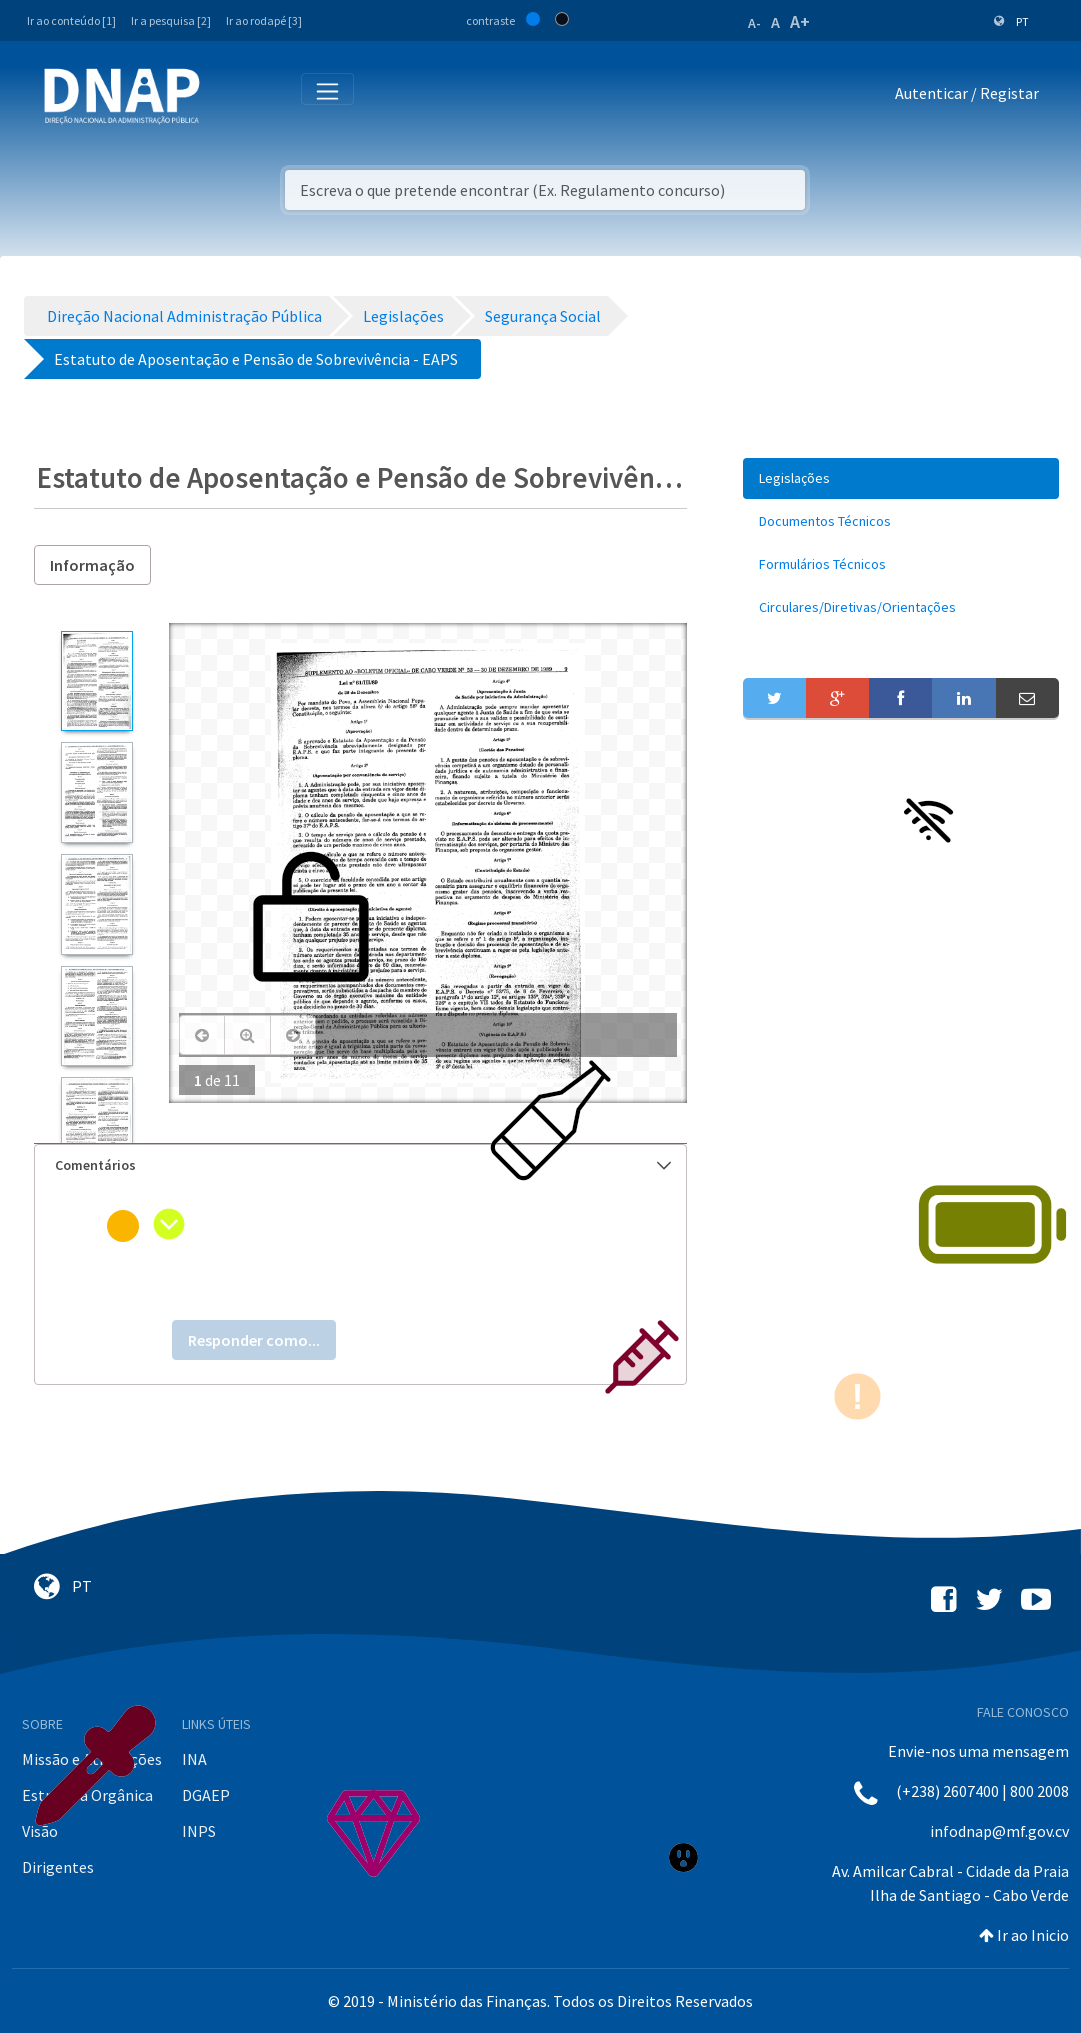 This screenshot has height=2033, width=1081. Describe the element at coordinates (928, 820) in the screenshot. I see `wifi is disabled or unavailable` at that location.